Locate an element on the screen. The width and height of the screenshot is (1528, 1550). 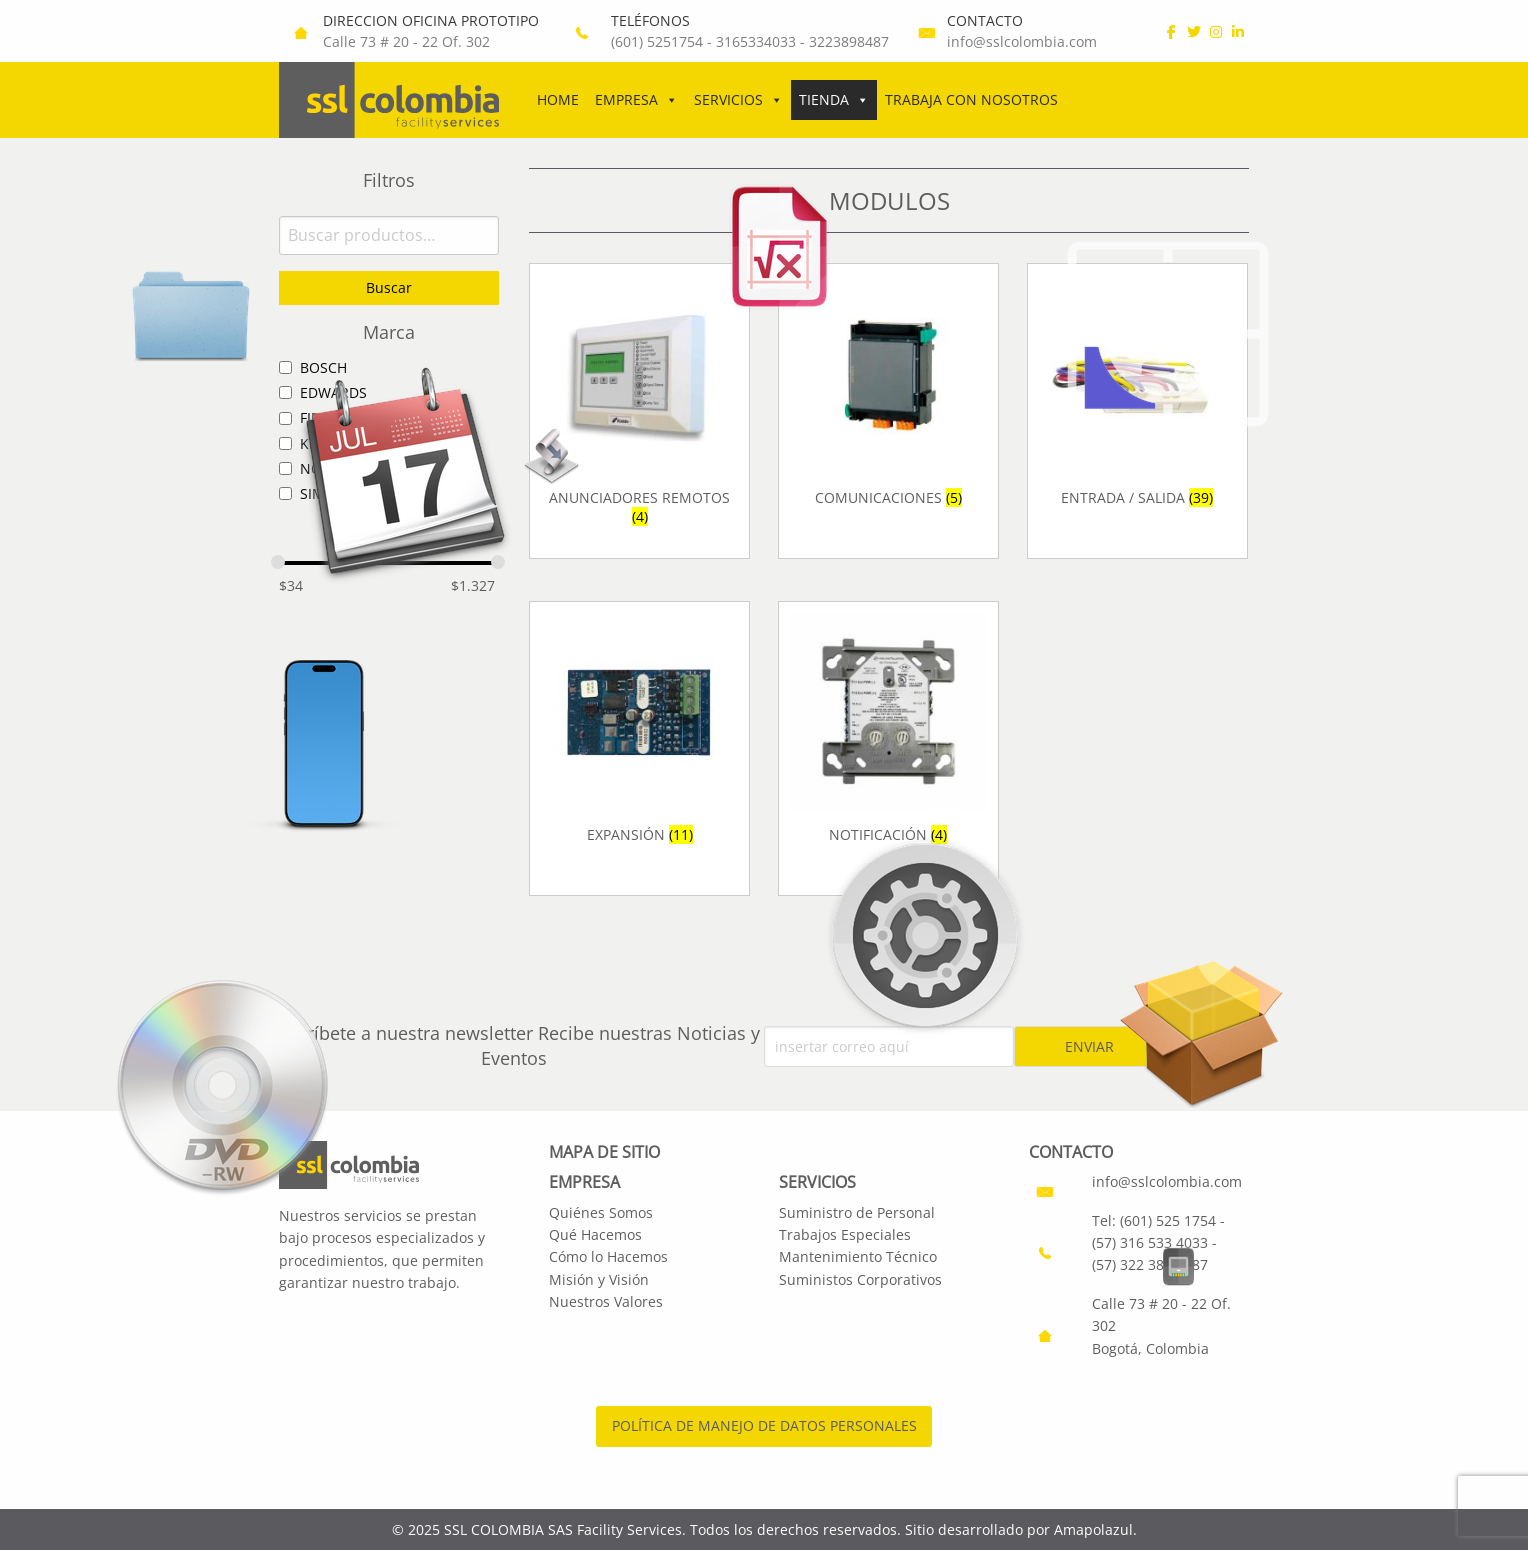
organize media files in a catalog folder is located at coordinates (191, 316).